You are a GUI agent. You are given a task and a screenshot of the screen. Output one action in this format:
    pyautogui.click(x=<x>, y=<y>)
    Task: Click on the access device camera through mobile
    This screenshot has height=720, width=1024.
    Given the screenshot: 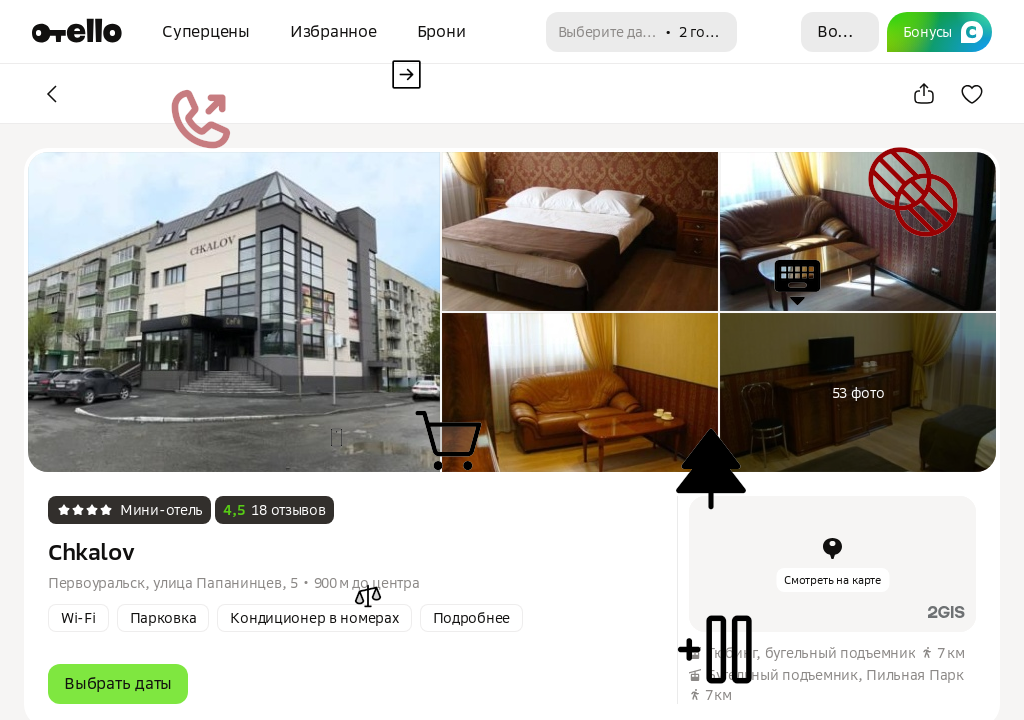 What is the action you would take?
    pyautogui.click(x=336, y=437)
    